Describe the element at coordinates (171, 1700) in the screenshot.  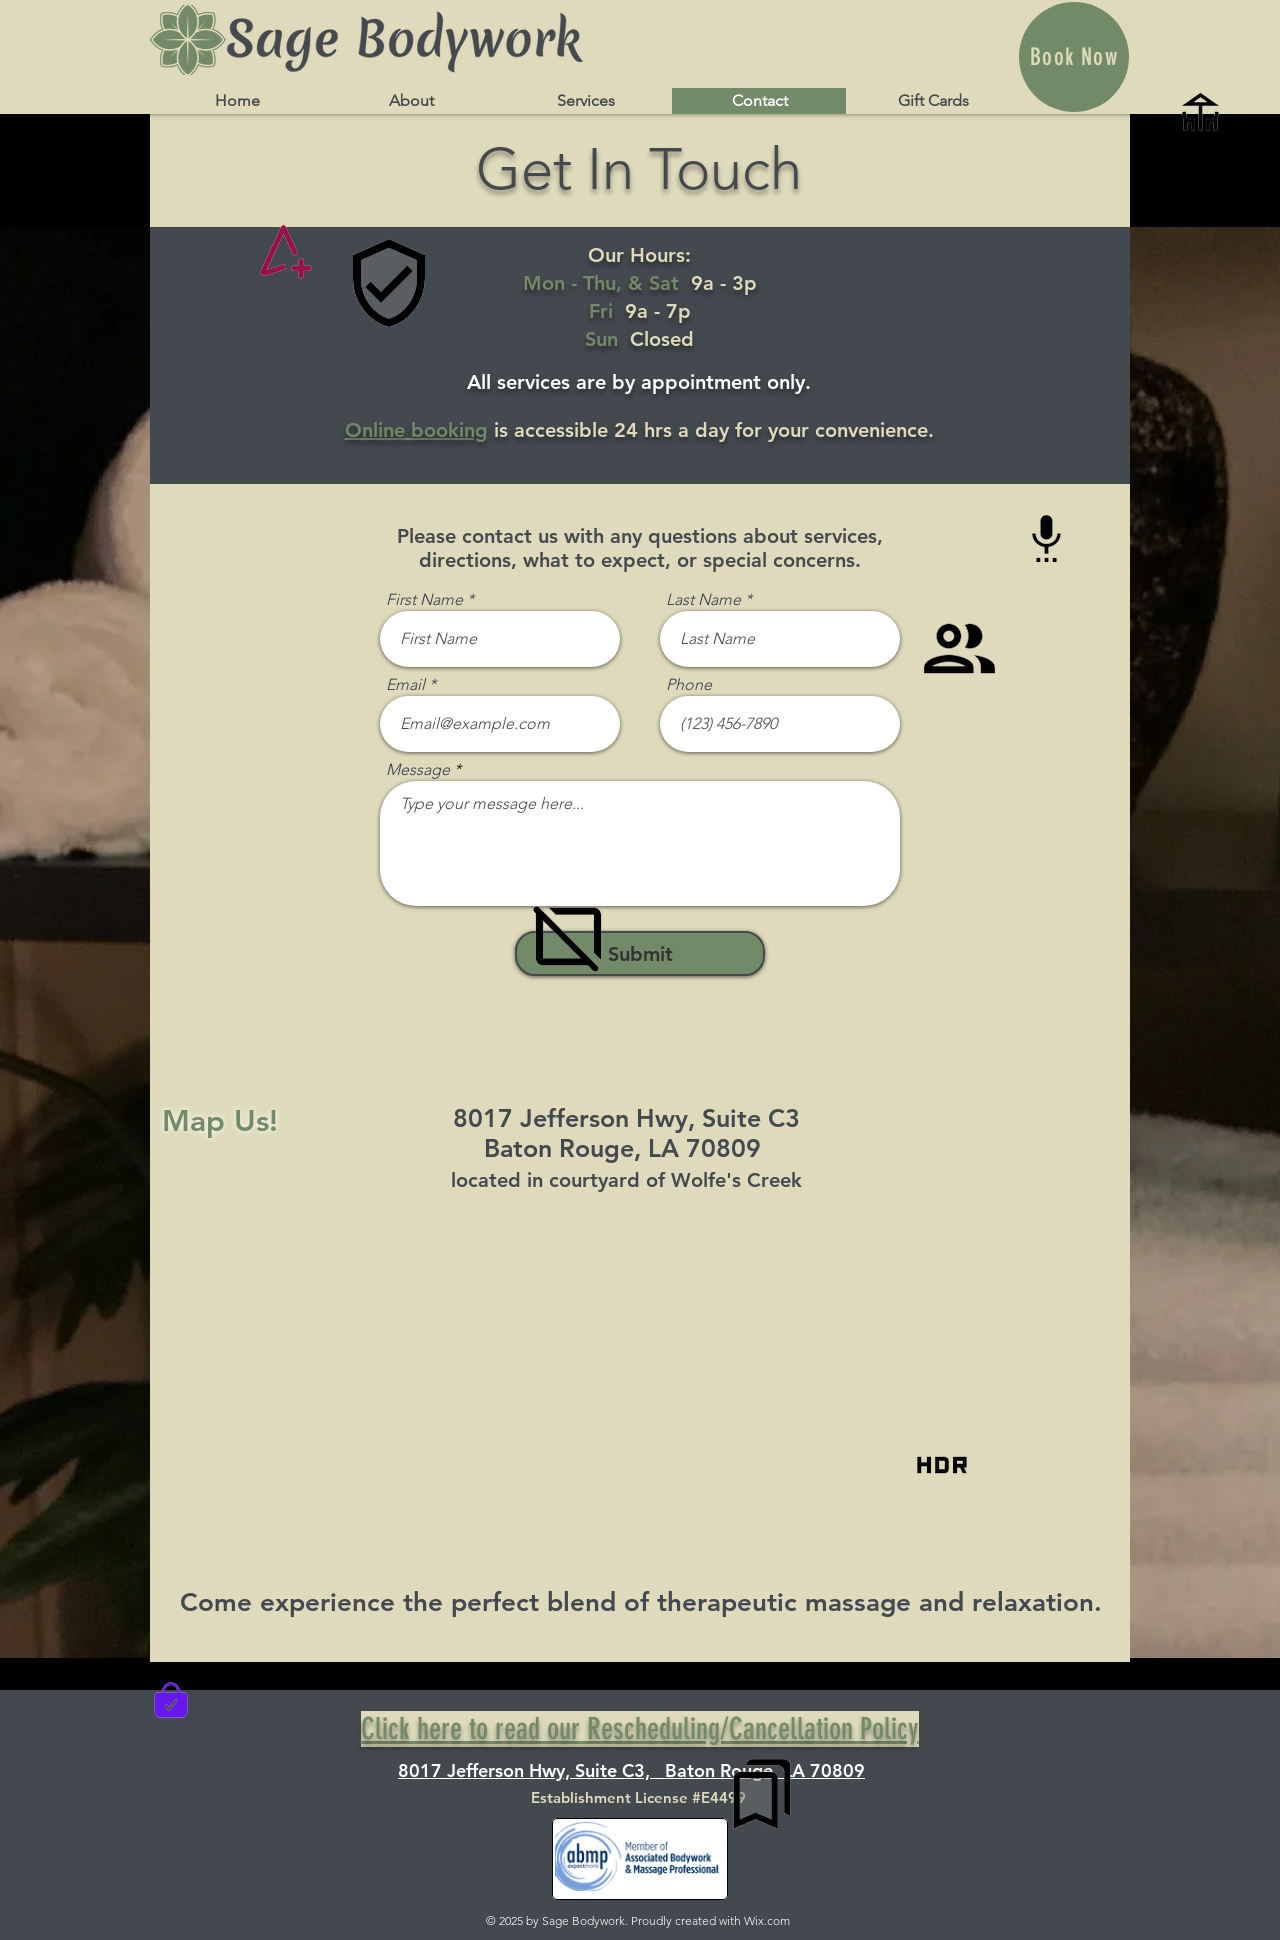
I see `purchase completed successfully` at that location.